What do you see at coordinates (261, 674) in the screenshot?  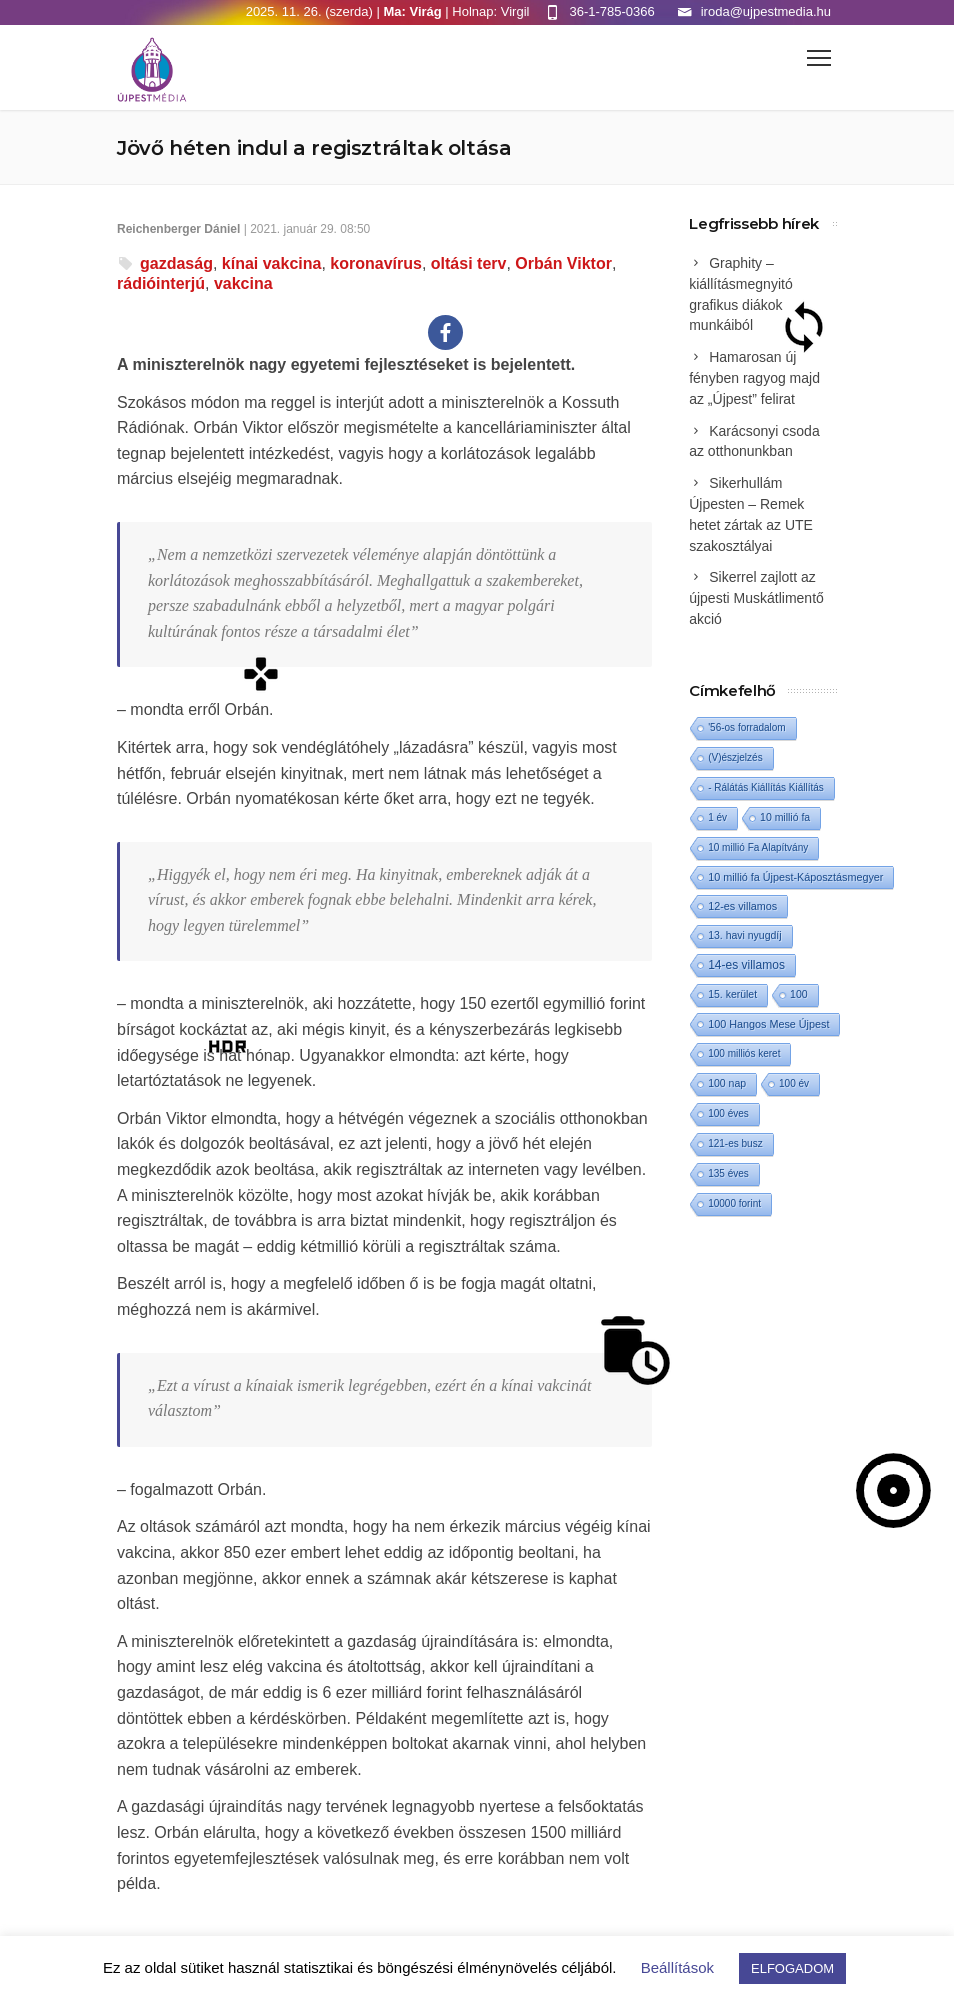 I see `access games or gaming section` at bounding box center [261, 674].